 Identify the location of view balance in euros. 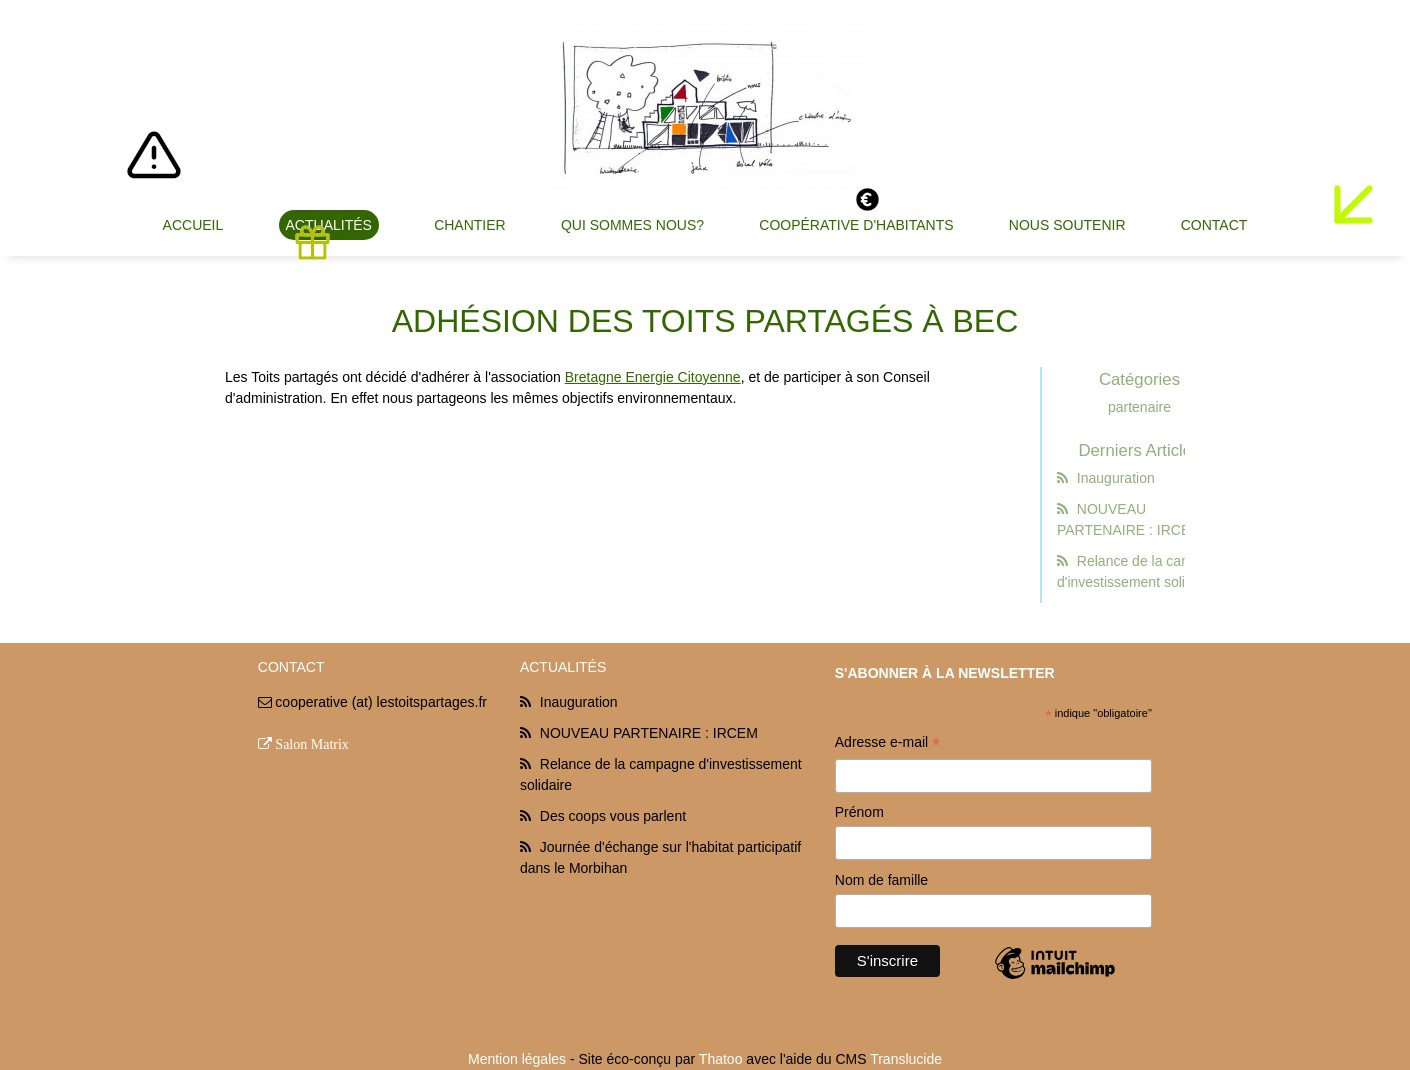
(867, 199).